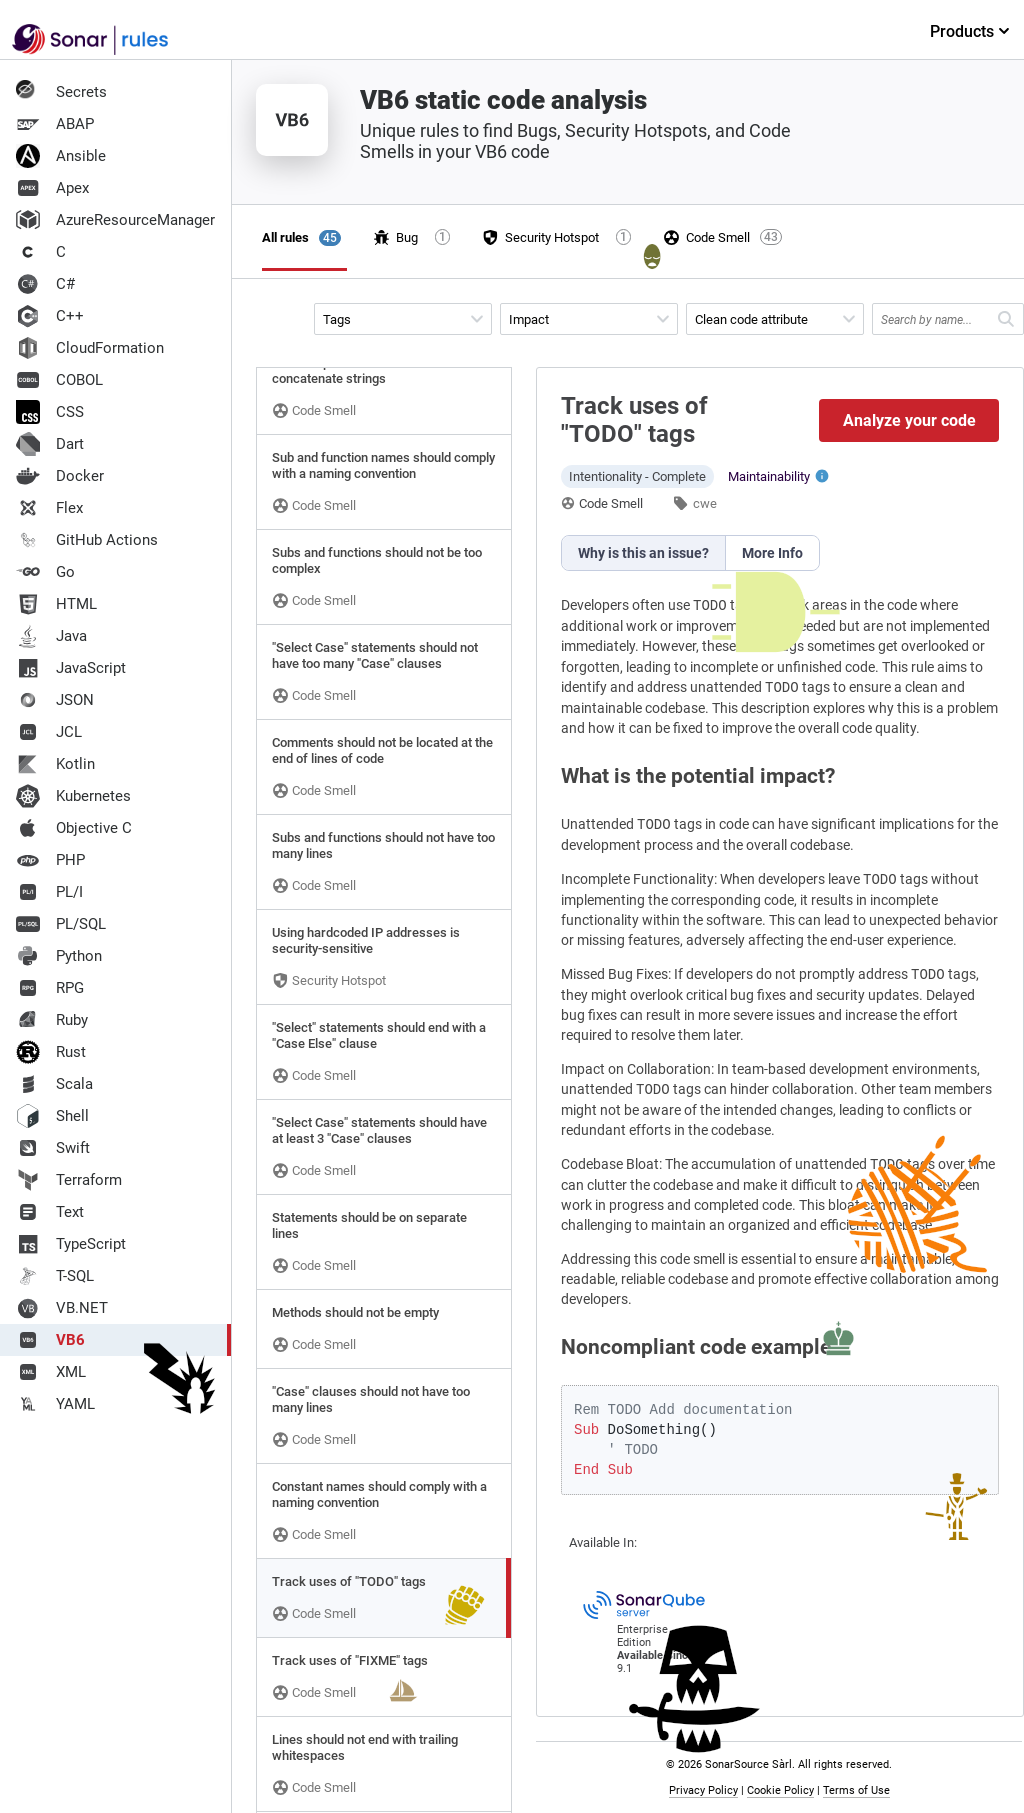 The width and height of the screenshot is (1024, 1813). What do you see at coordinates (403, 1690) in the screenshot?
I see `access sailing or boating activities` at bounding box center [403, 1690].